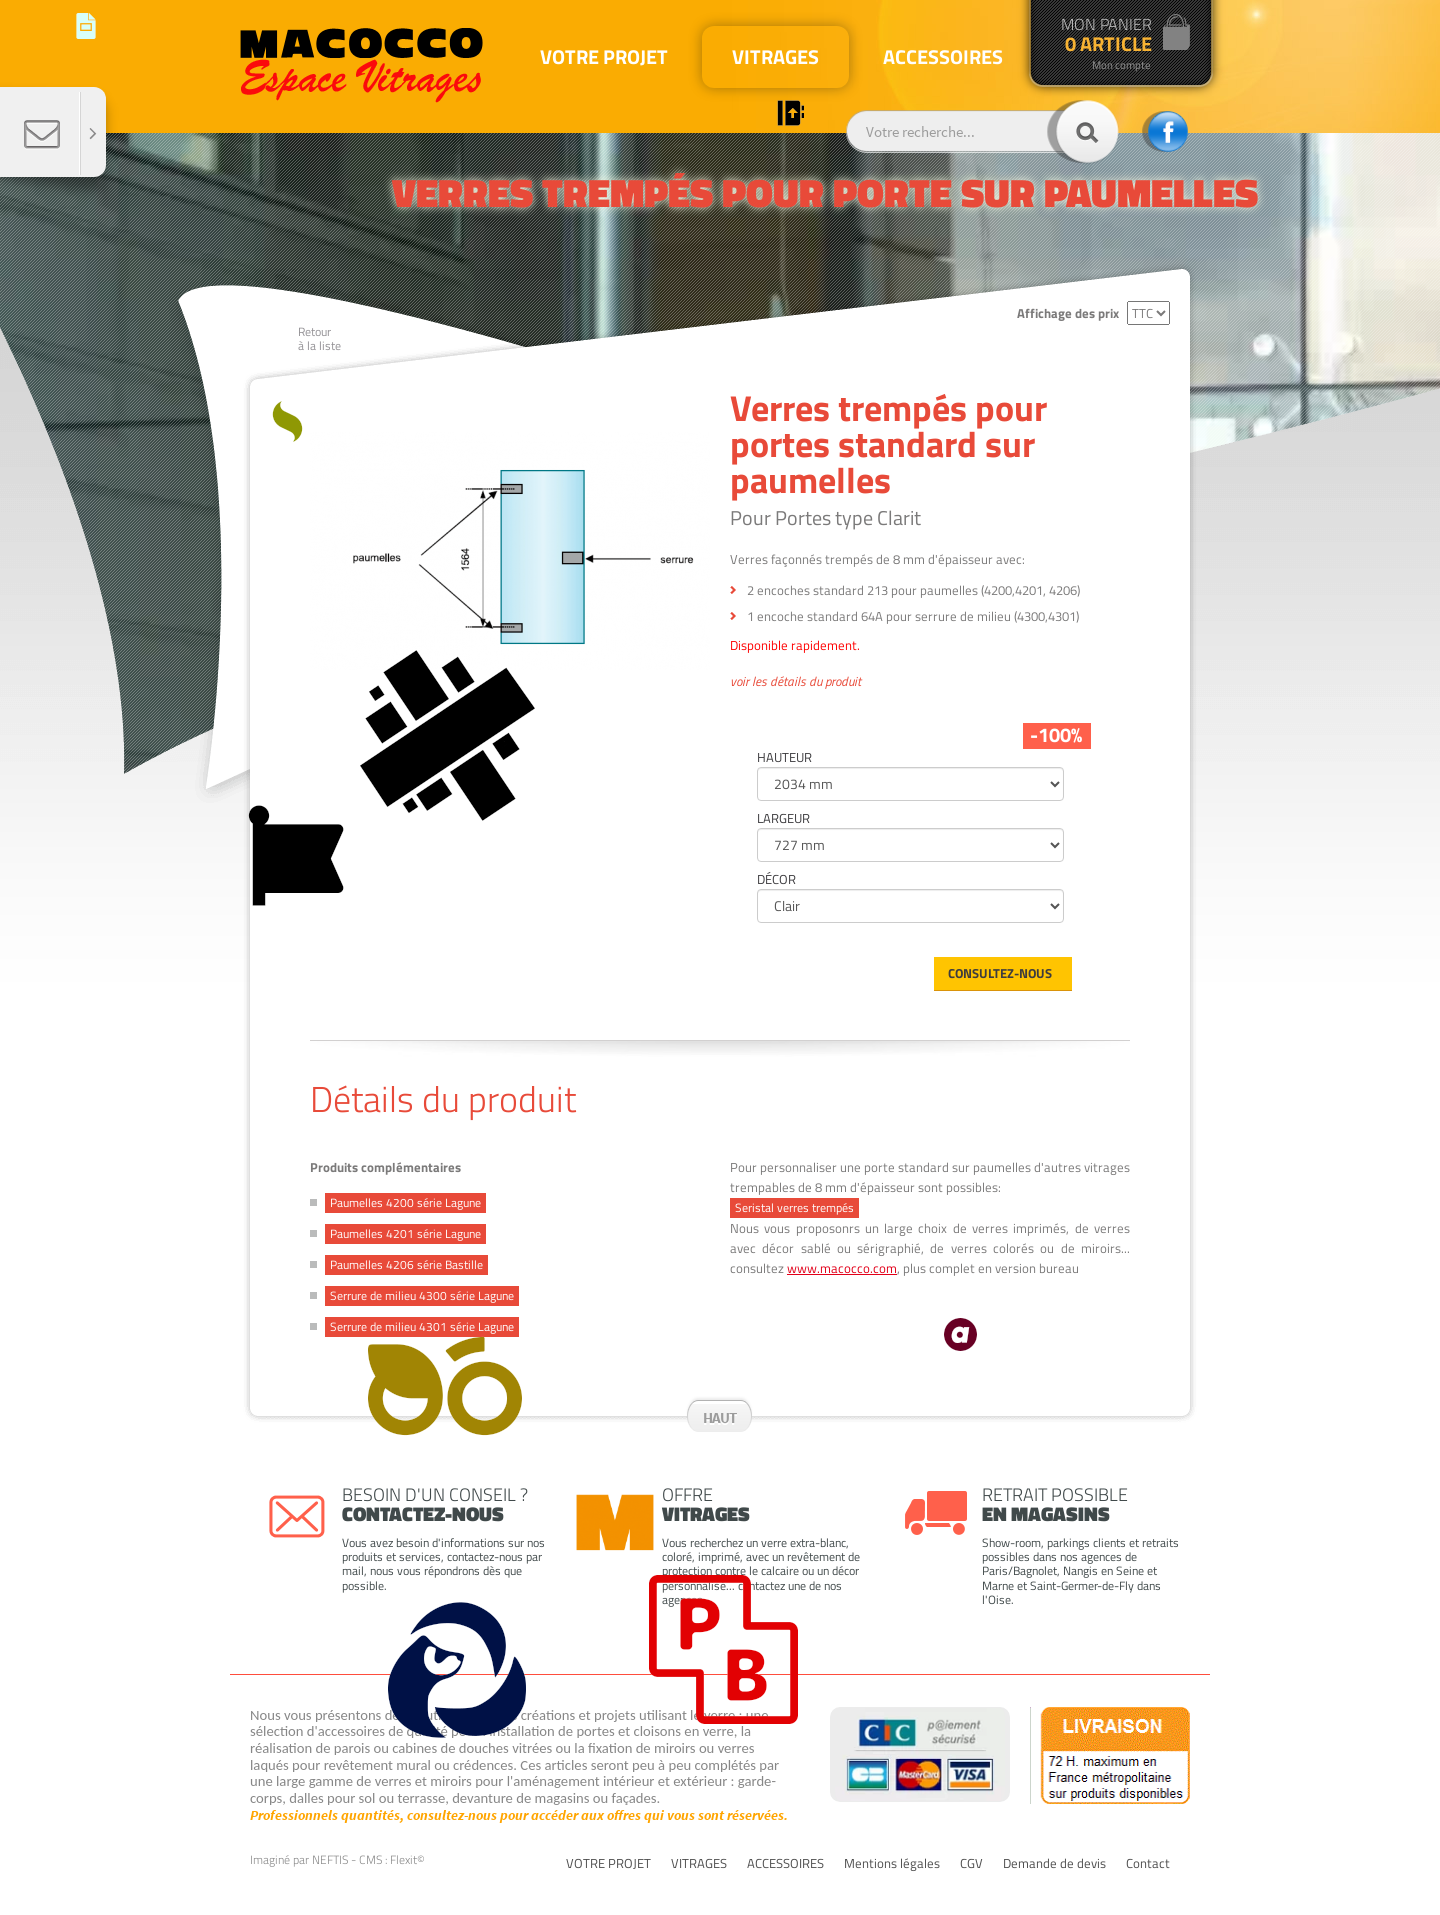 Image resolution: width=1440 pixels, height=1915 pixels. What do you see at coordinates (445, 1386) in the screenshot?
I see `open the nextbike bike-sharing app` at bounding box center [445, 1386].